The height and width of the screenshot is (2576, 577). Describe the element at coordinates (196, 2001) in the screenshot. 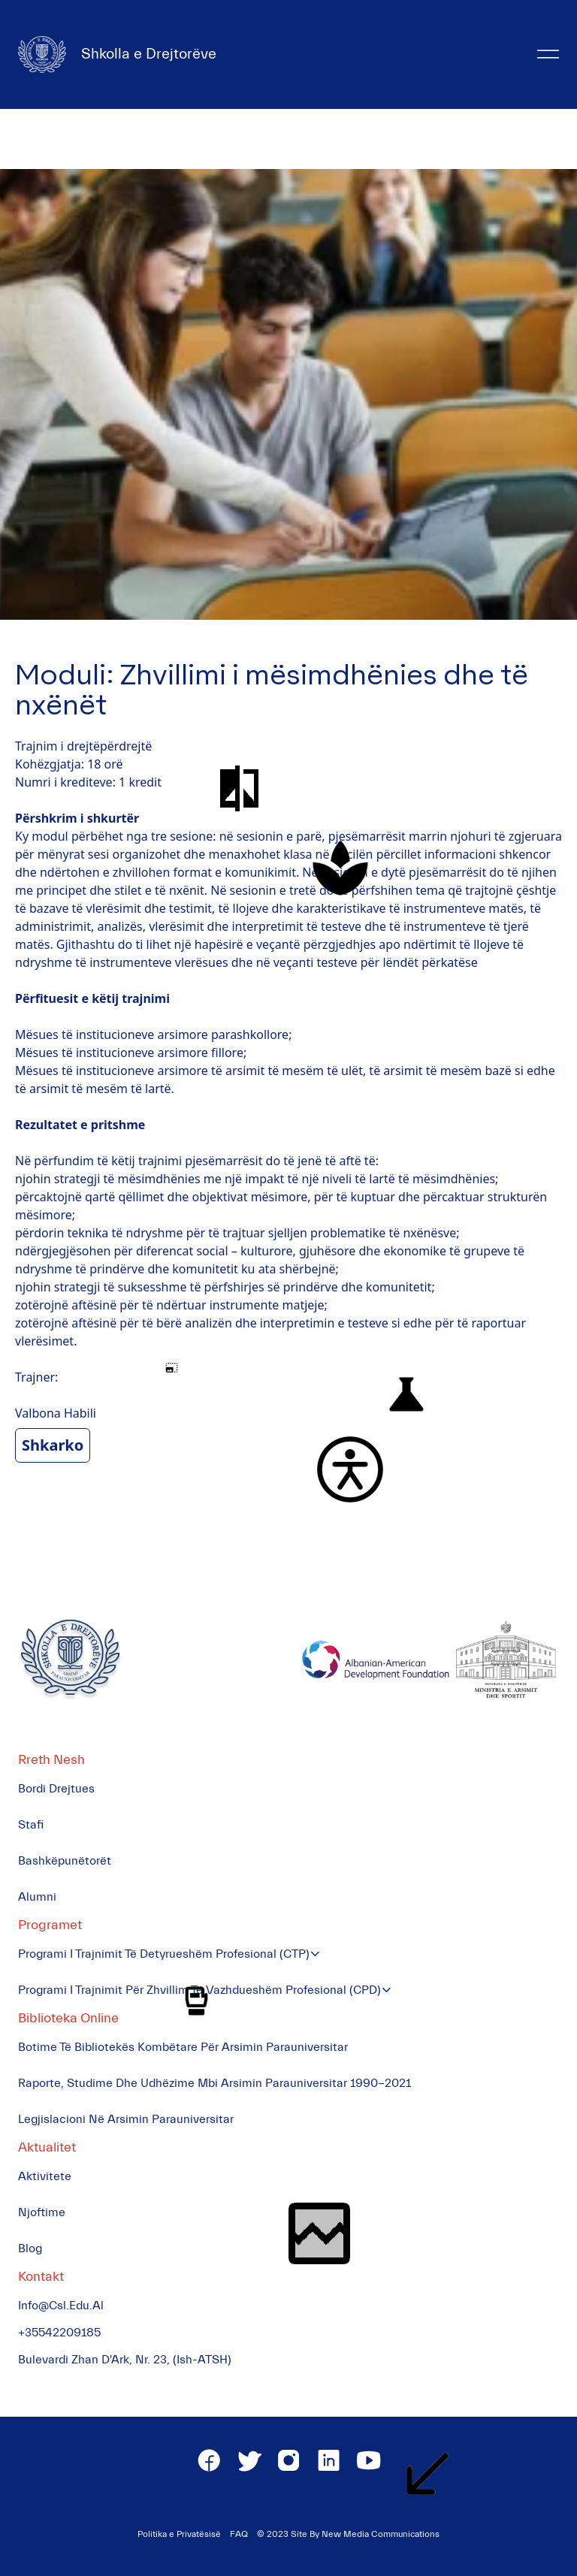

I see `access mixed martial arts or boxing content` at that location.